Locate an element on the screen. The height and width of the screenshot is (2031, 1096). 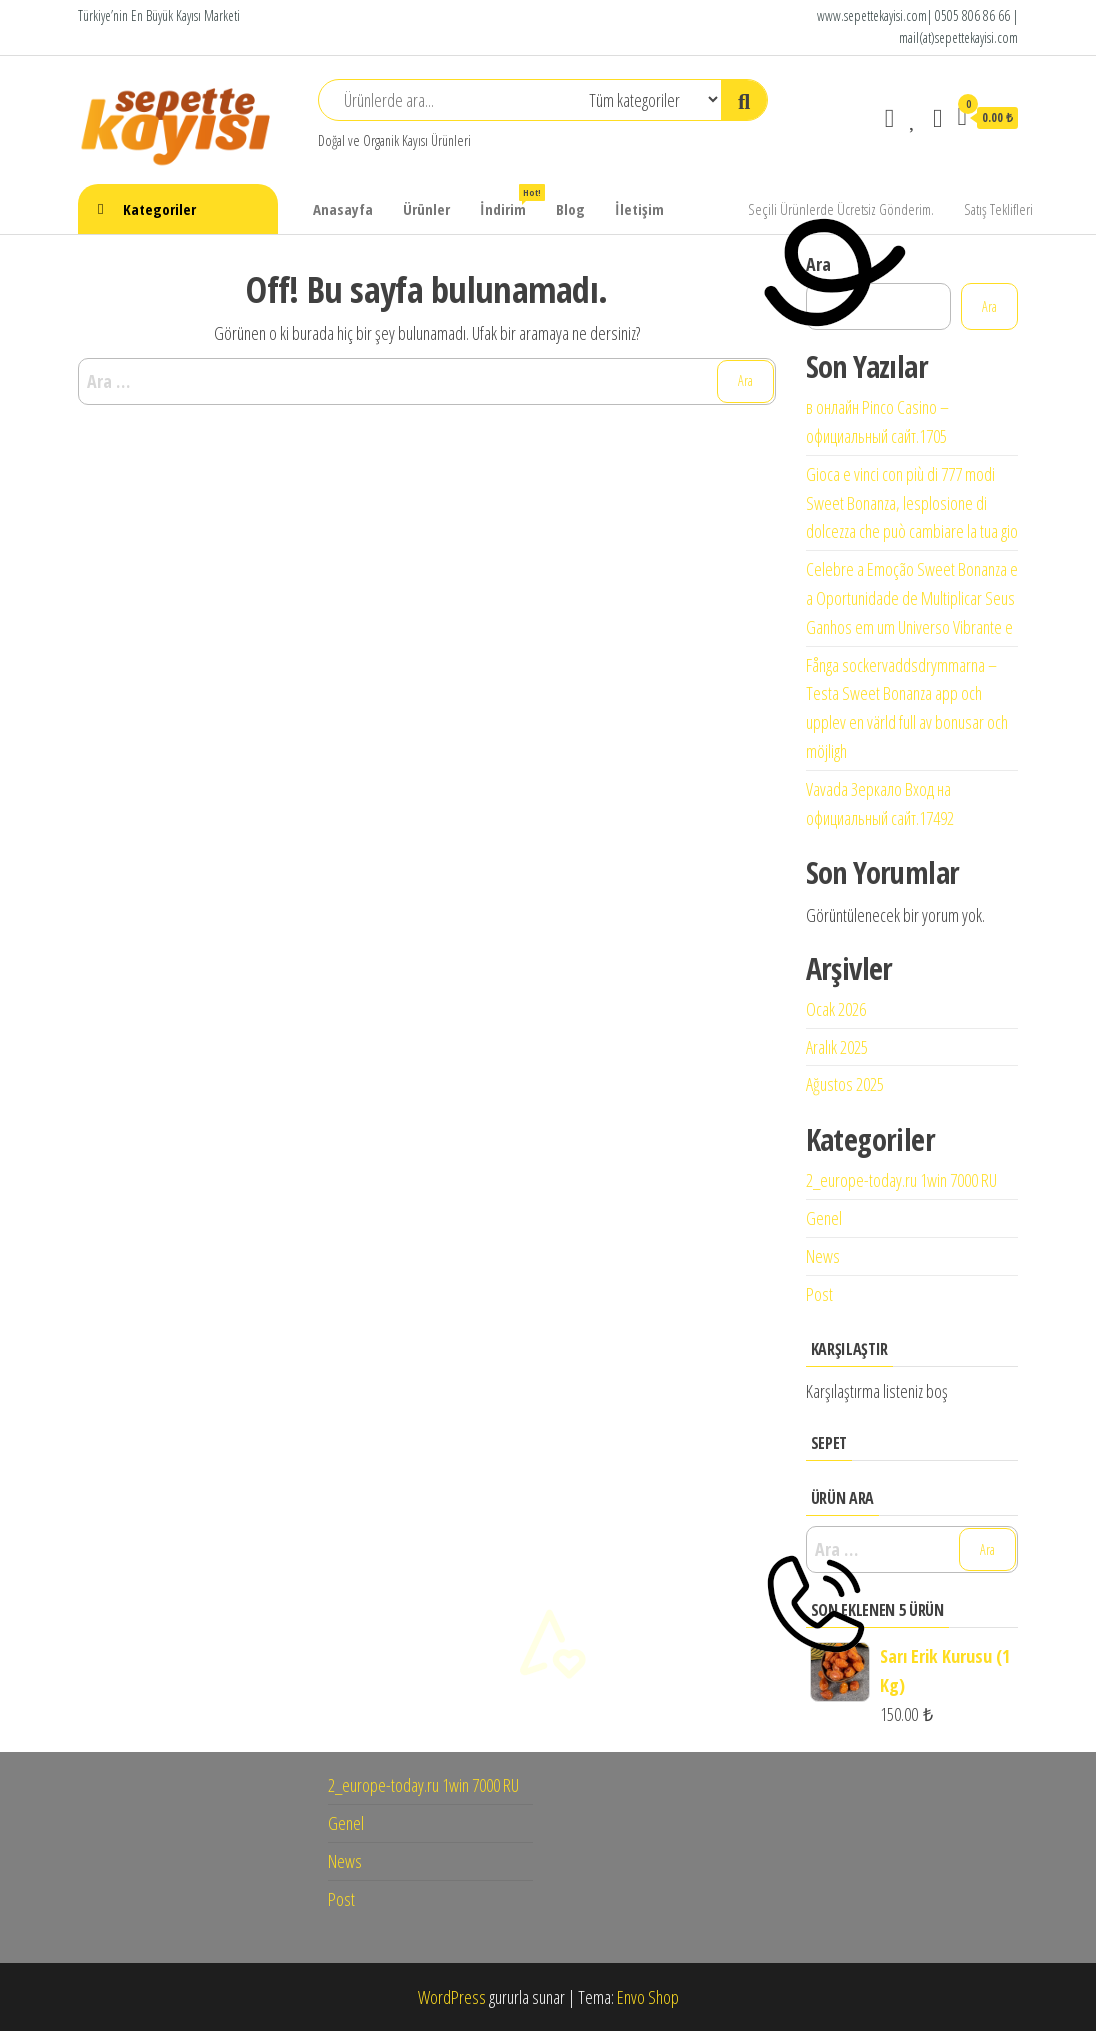
access freehand drawing or annotation tools is located at coordinates (831, 272).